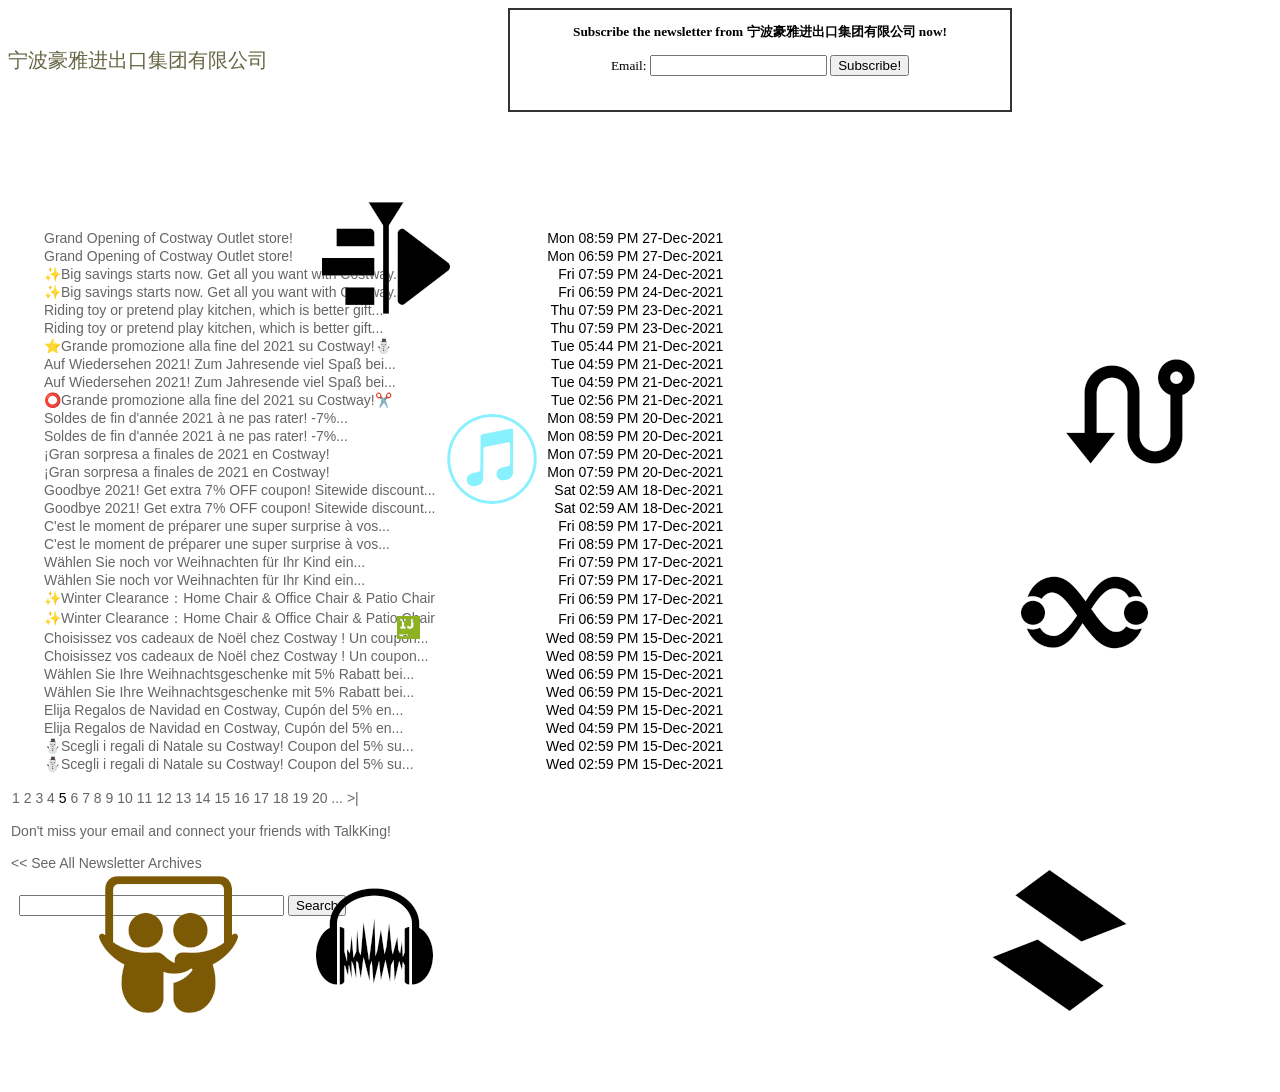 The height and width of the screenshot is (1092, 1280). Describe the element at coordinates (386, 258) in the screenshot. I see `open kdenlive video editor` at that location.